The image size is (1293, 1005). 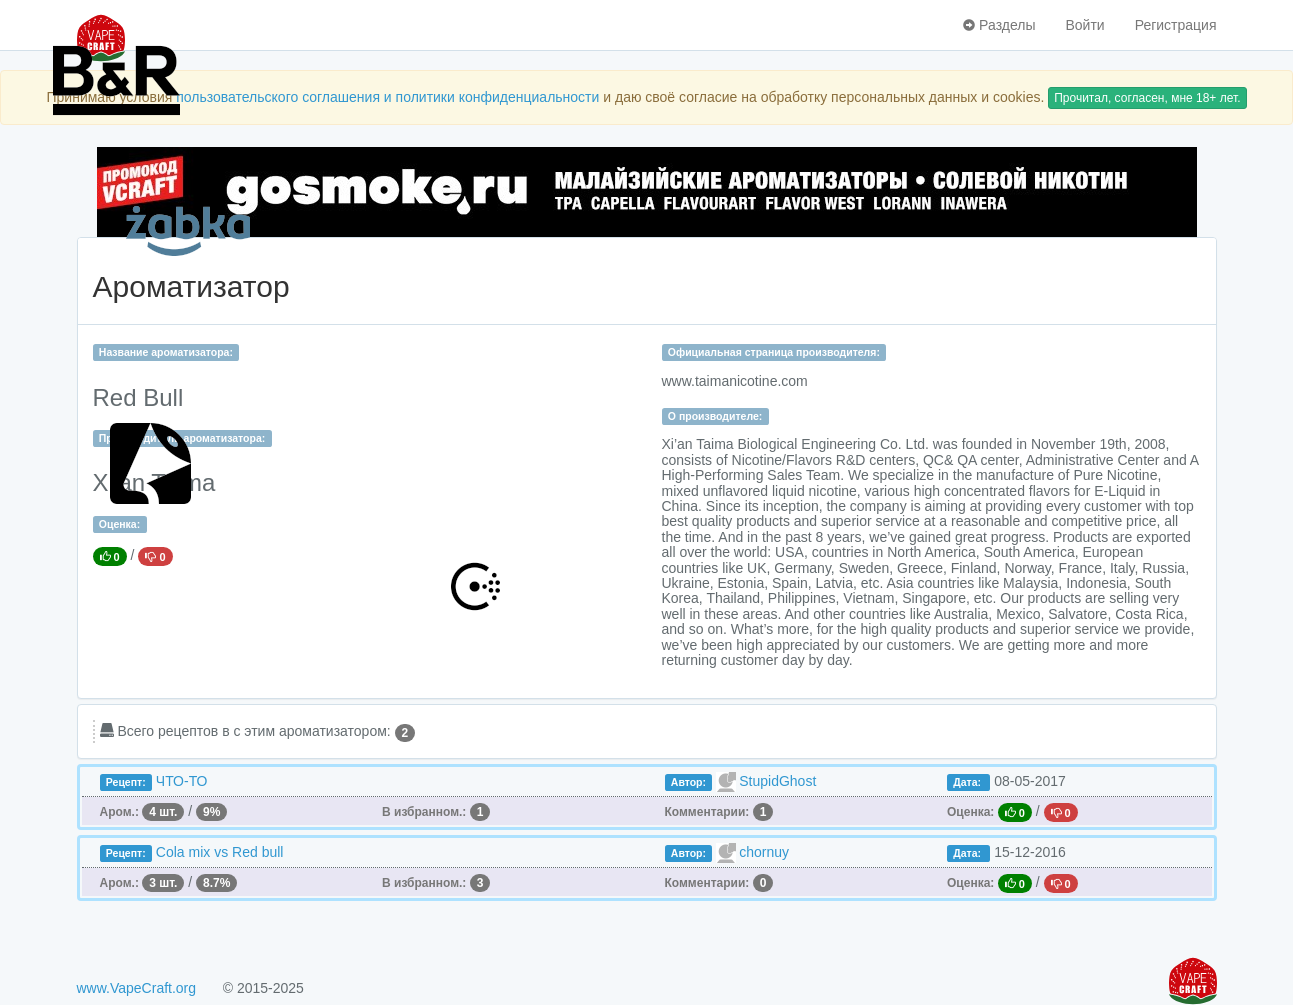 I want to click on link to sessionize speaker profile, so click(x=150, y=463).